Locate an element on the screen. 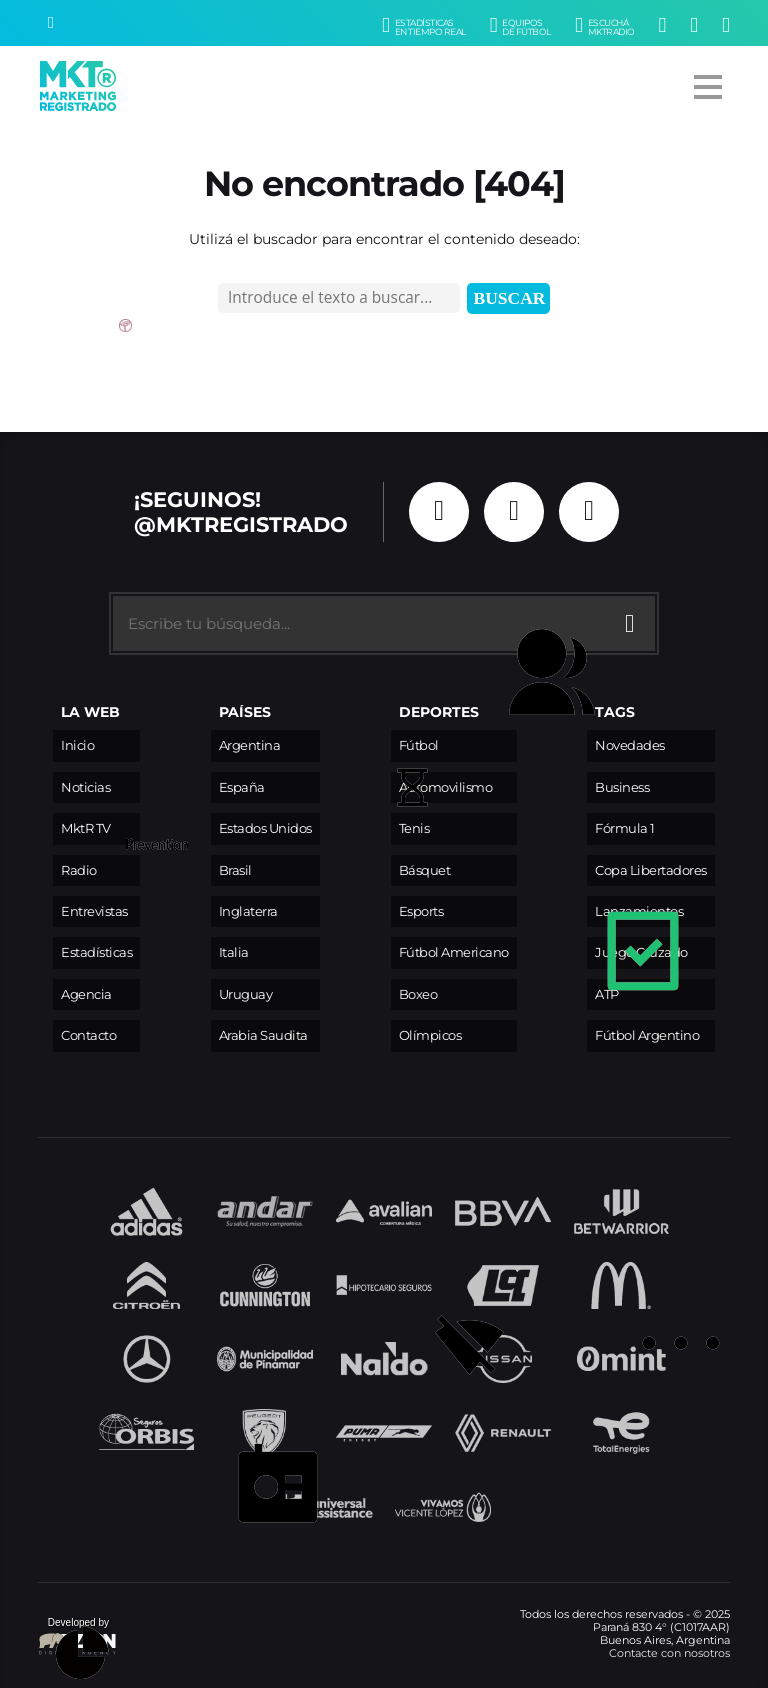 The width and height of the screenshot is (768, 1688). access more options or actions is located at coordinates (681, 1343).